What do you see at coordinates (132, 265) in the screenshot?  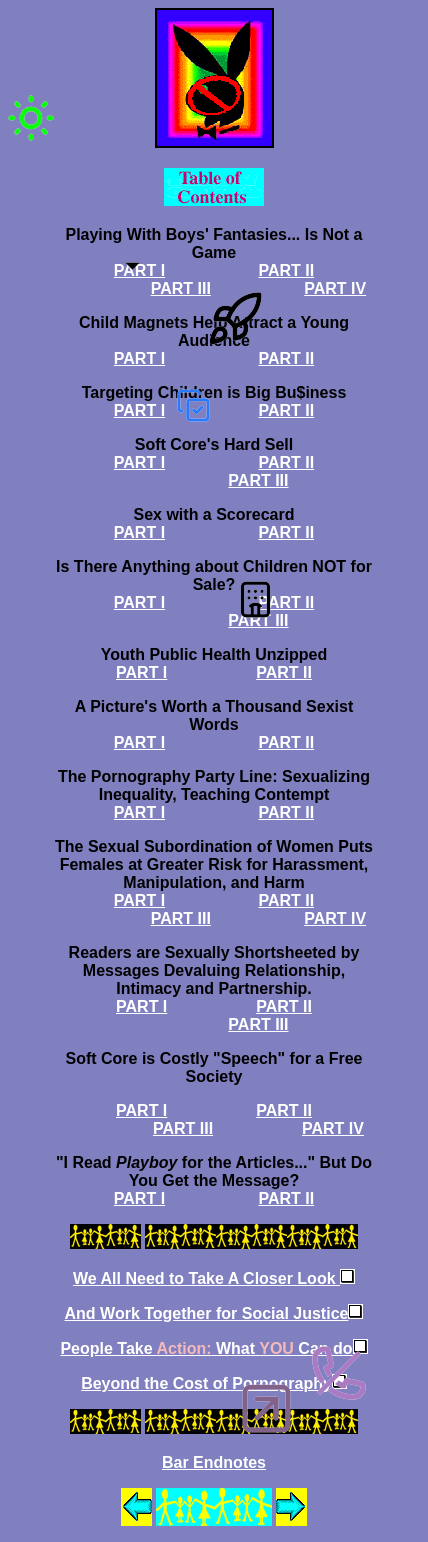 I see `expand a dropdown menu` at bounding box center [132, 265].